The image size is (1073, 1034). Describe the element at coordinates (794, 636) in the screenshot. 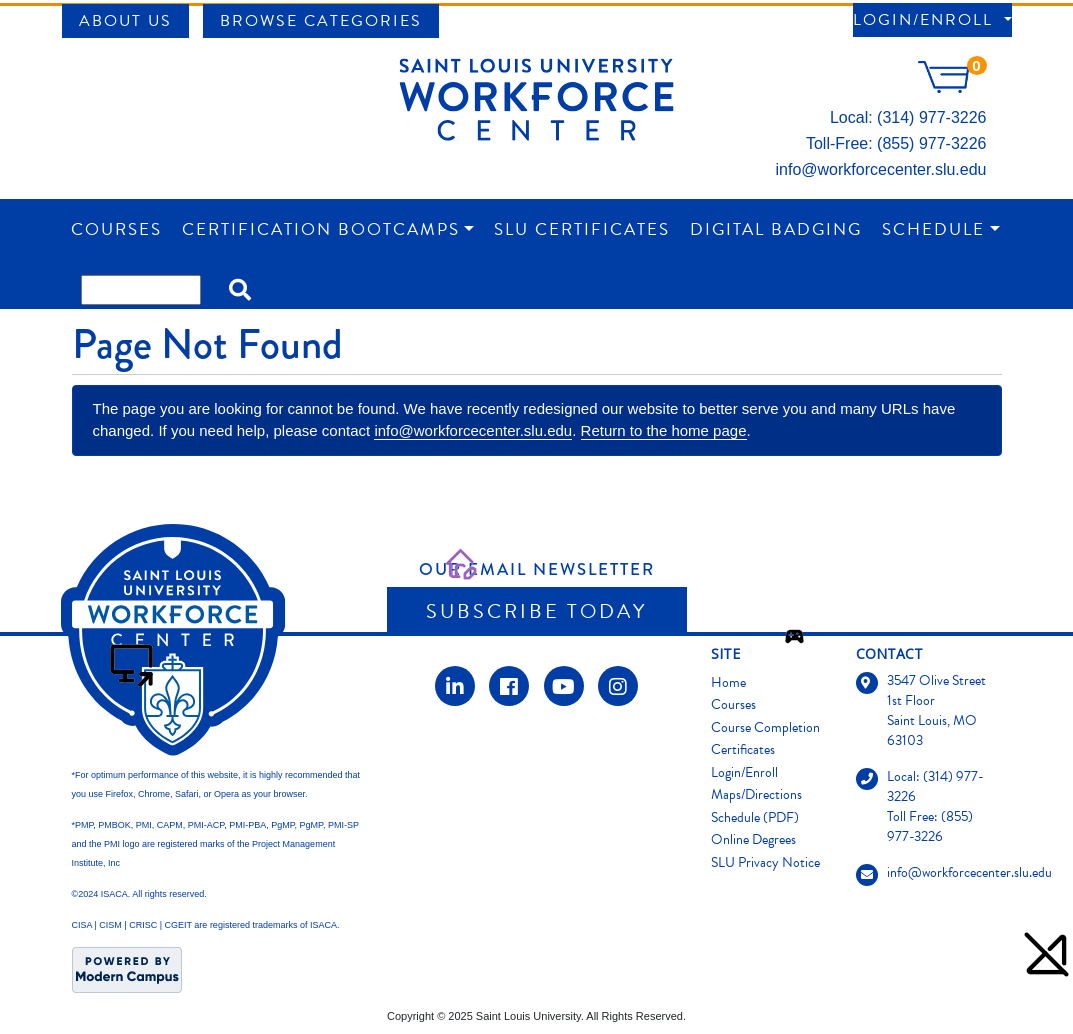

I see `access gaming or esports features` at that location.